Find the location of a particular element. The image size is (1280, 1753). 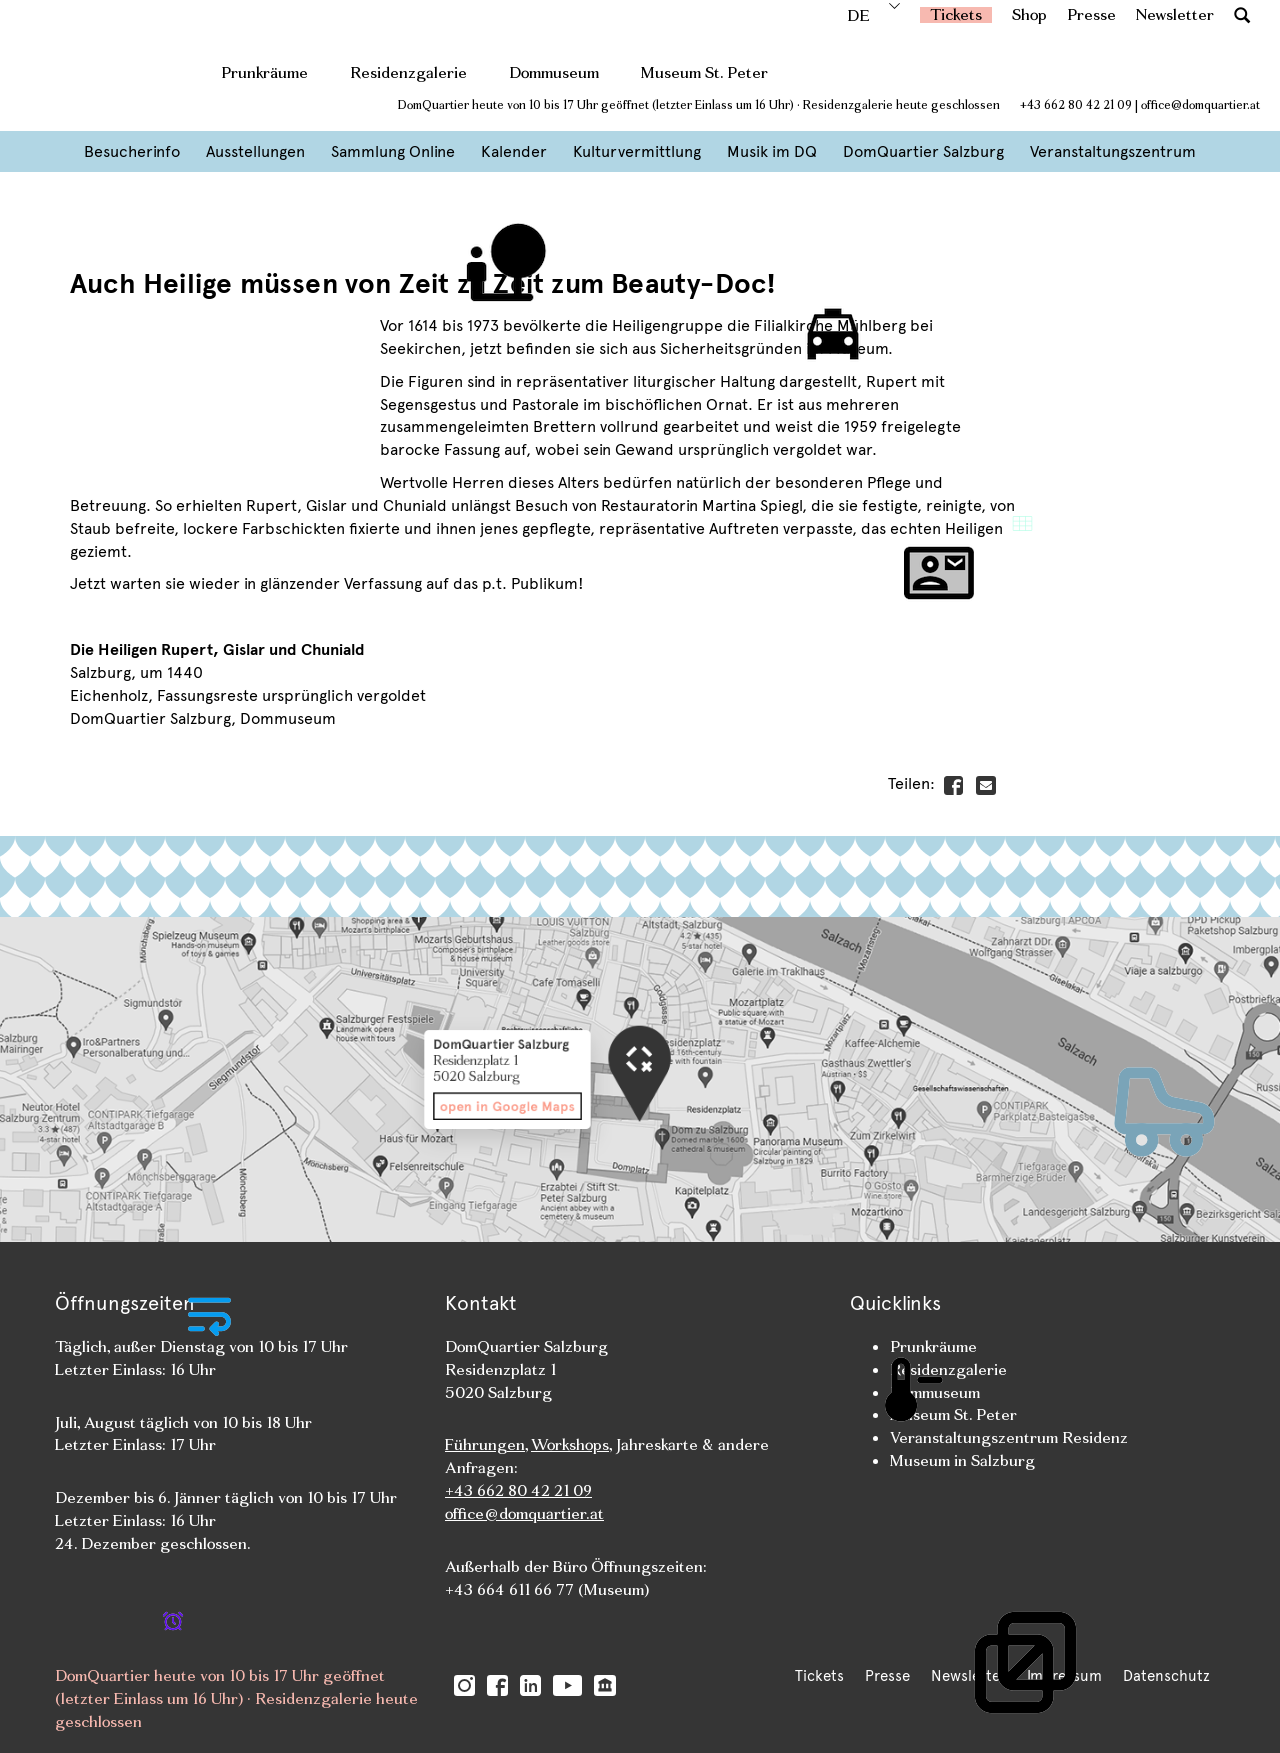

explore outdoor activities or nature-related content is located at coordinates (506, 262).